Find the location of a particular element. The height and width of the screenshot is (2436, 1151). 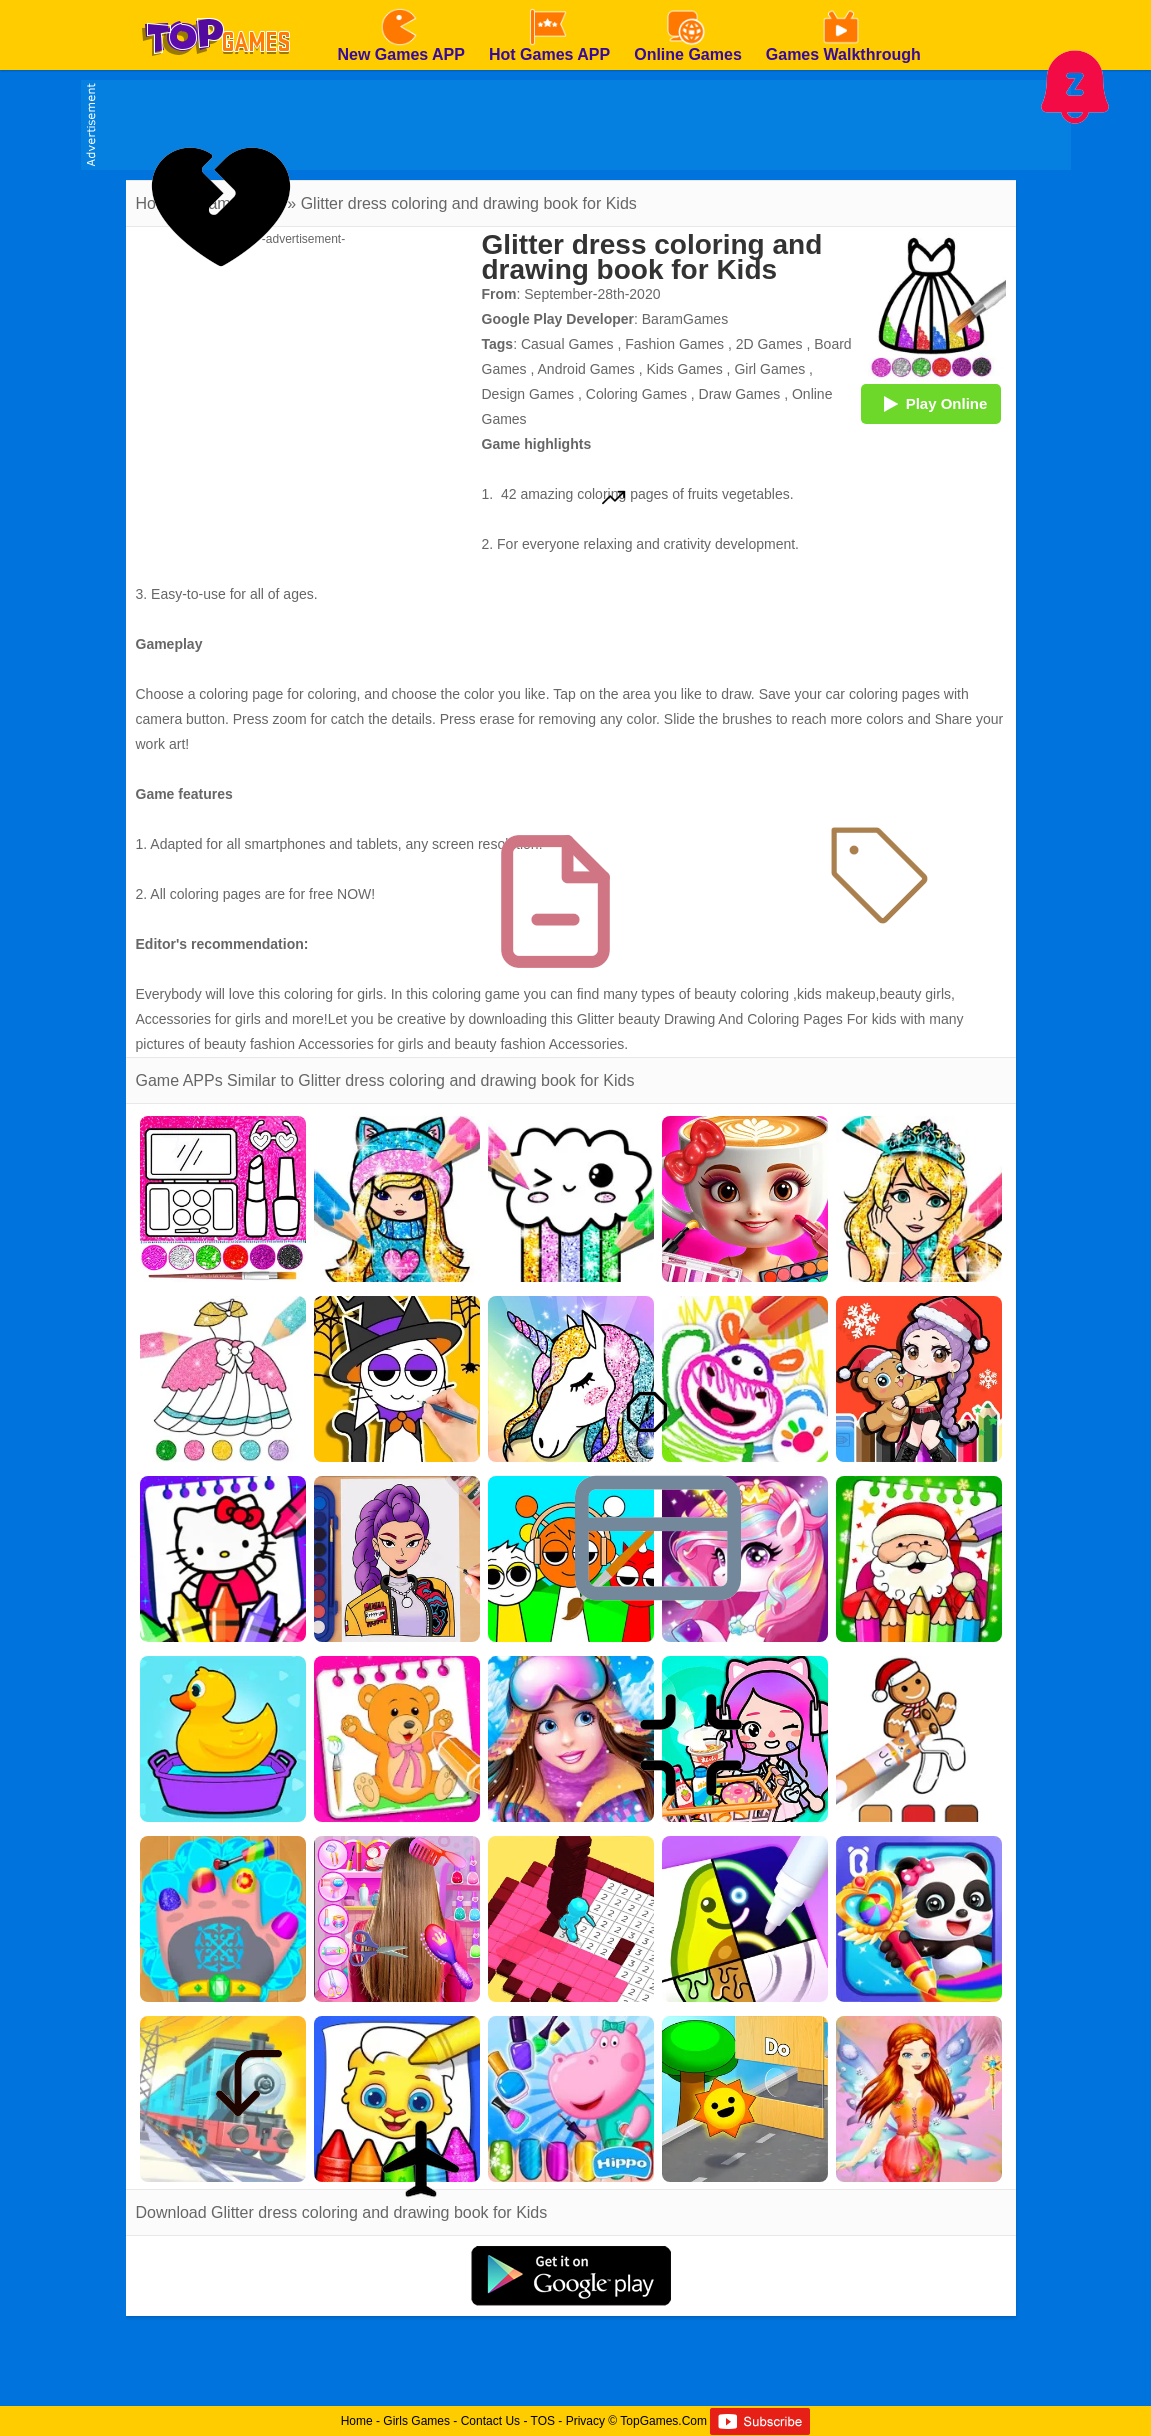

minimize or exit fullscreen mode is located at coordinates (691, 1745).